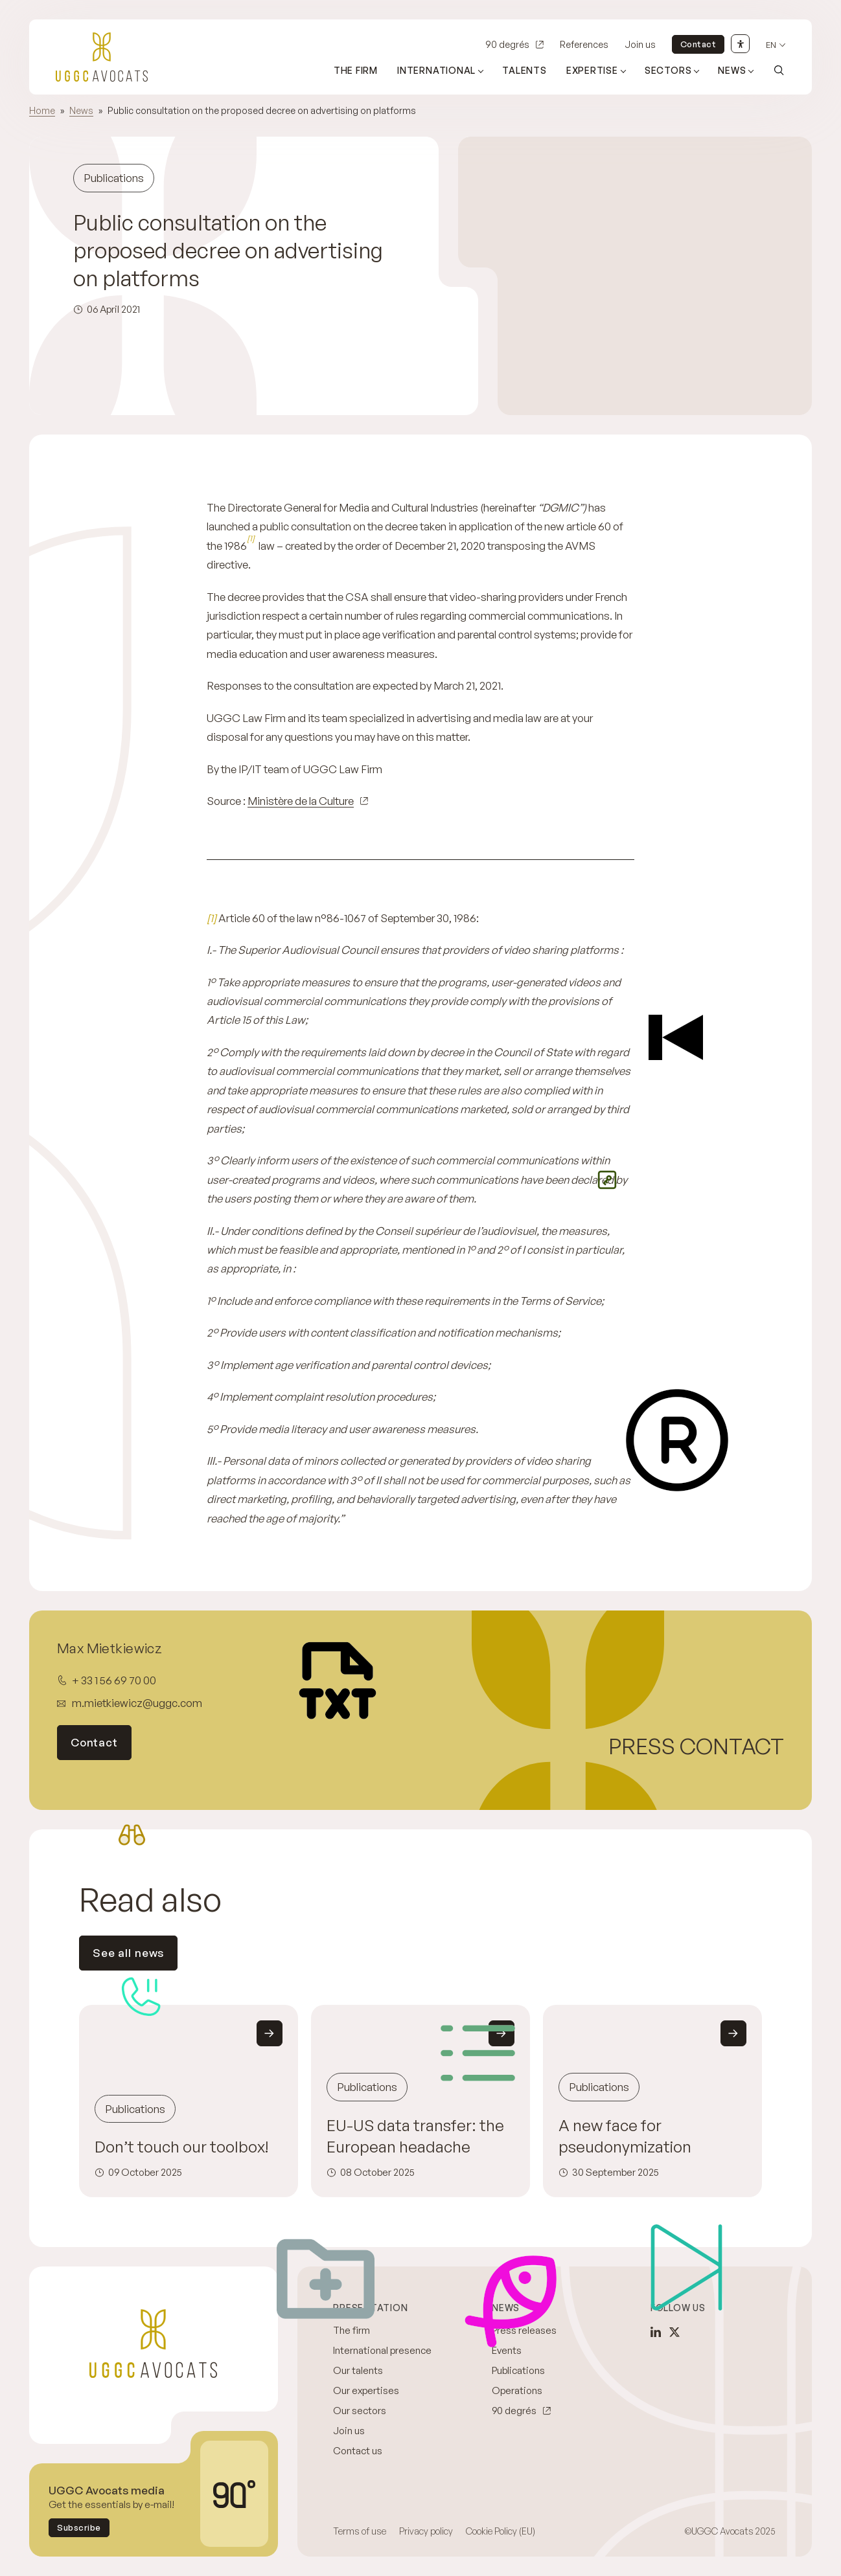 The height and width of the screenshot is (2576, 841). Describe the element at coordinates (132, 1835) in the screenshot. I see `search or explore content` at that location.